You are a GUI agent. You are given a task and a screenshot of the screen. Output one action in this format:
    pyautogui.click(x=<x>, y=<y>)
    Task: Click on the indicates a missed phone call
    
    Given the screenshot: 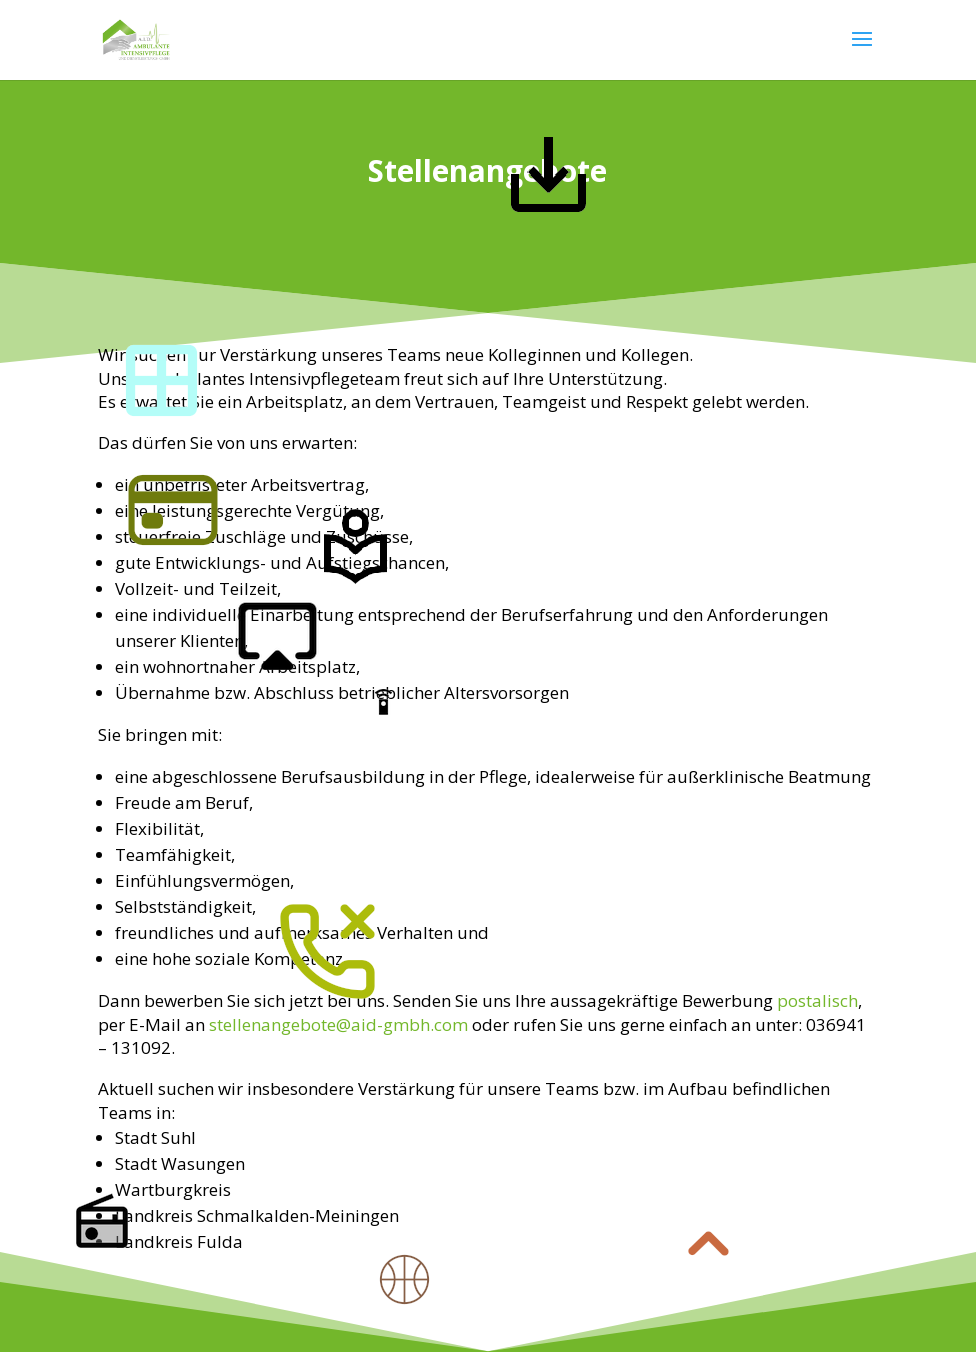 What is the action you would take?
    pyautogui.click(x=327, y=951)
    